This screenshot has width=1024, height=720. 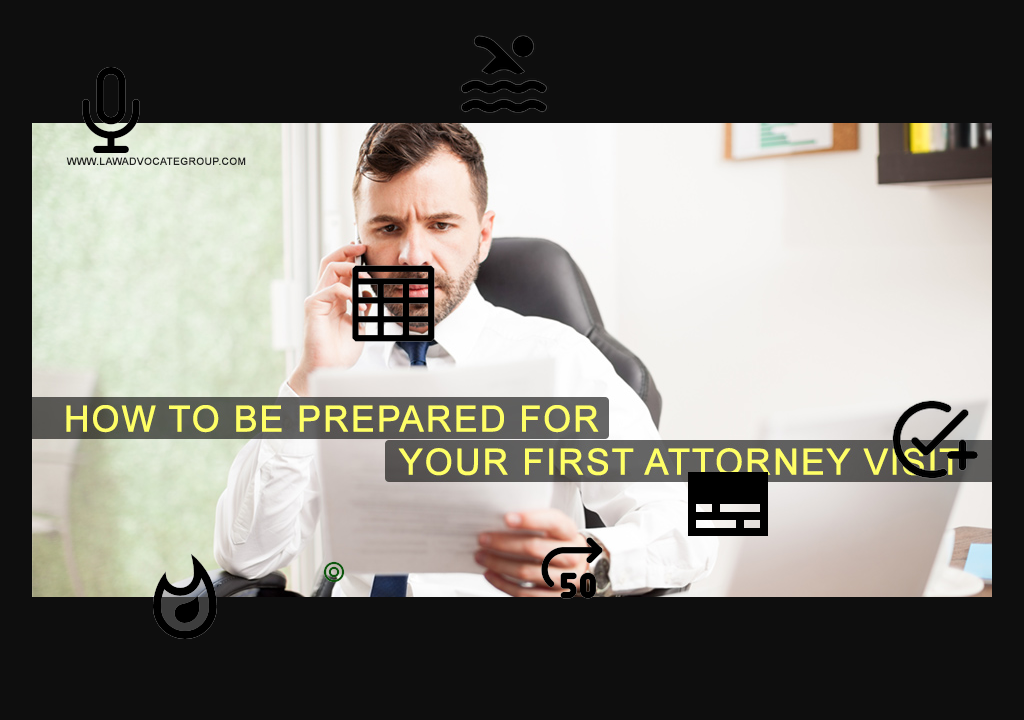 What do you see at coordinates (504, 74) in the screenshot?
I see `view pool or swimming amenities` at bounding box center [504, 74].